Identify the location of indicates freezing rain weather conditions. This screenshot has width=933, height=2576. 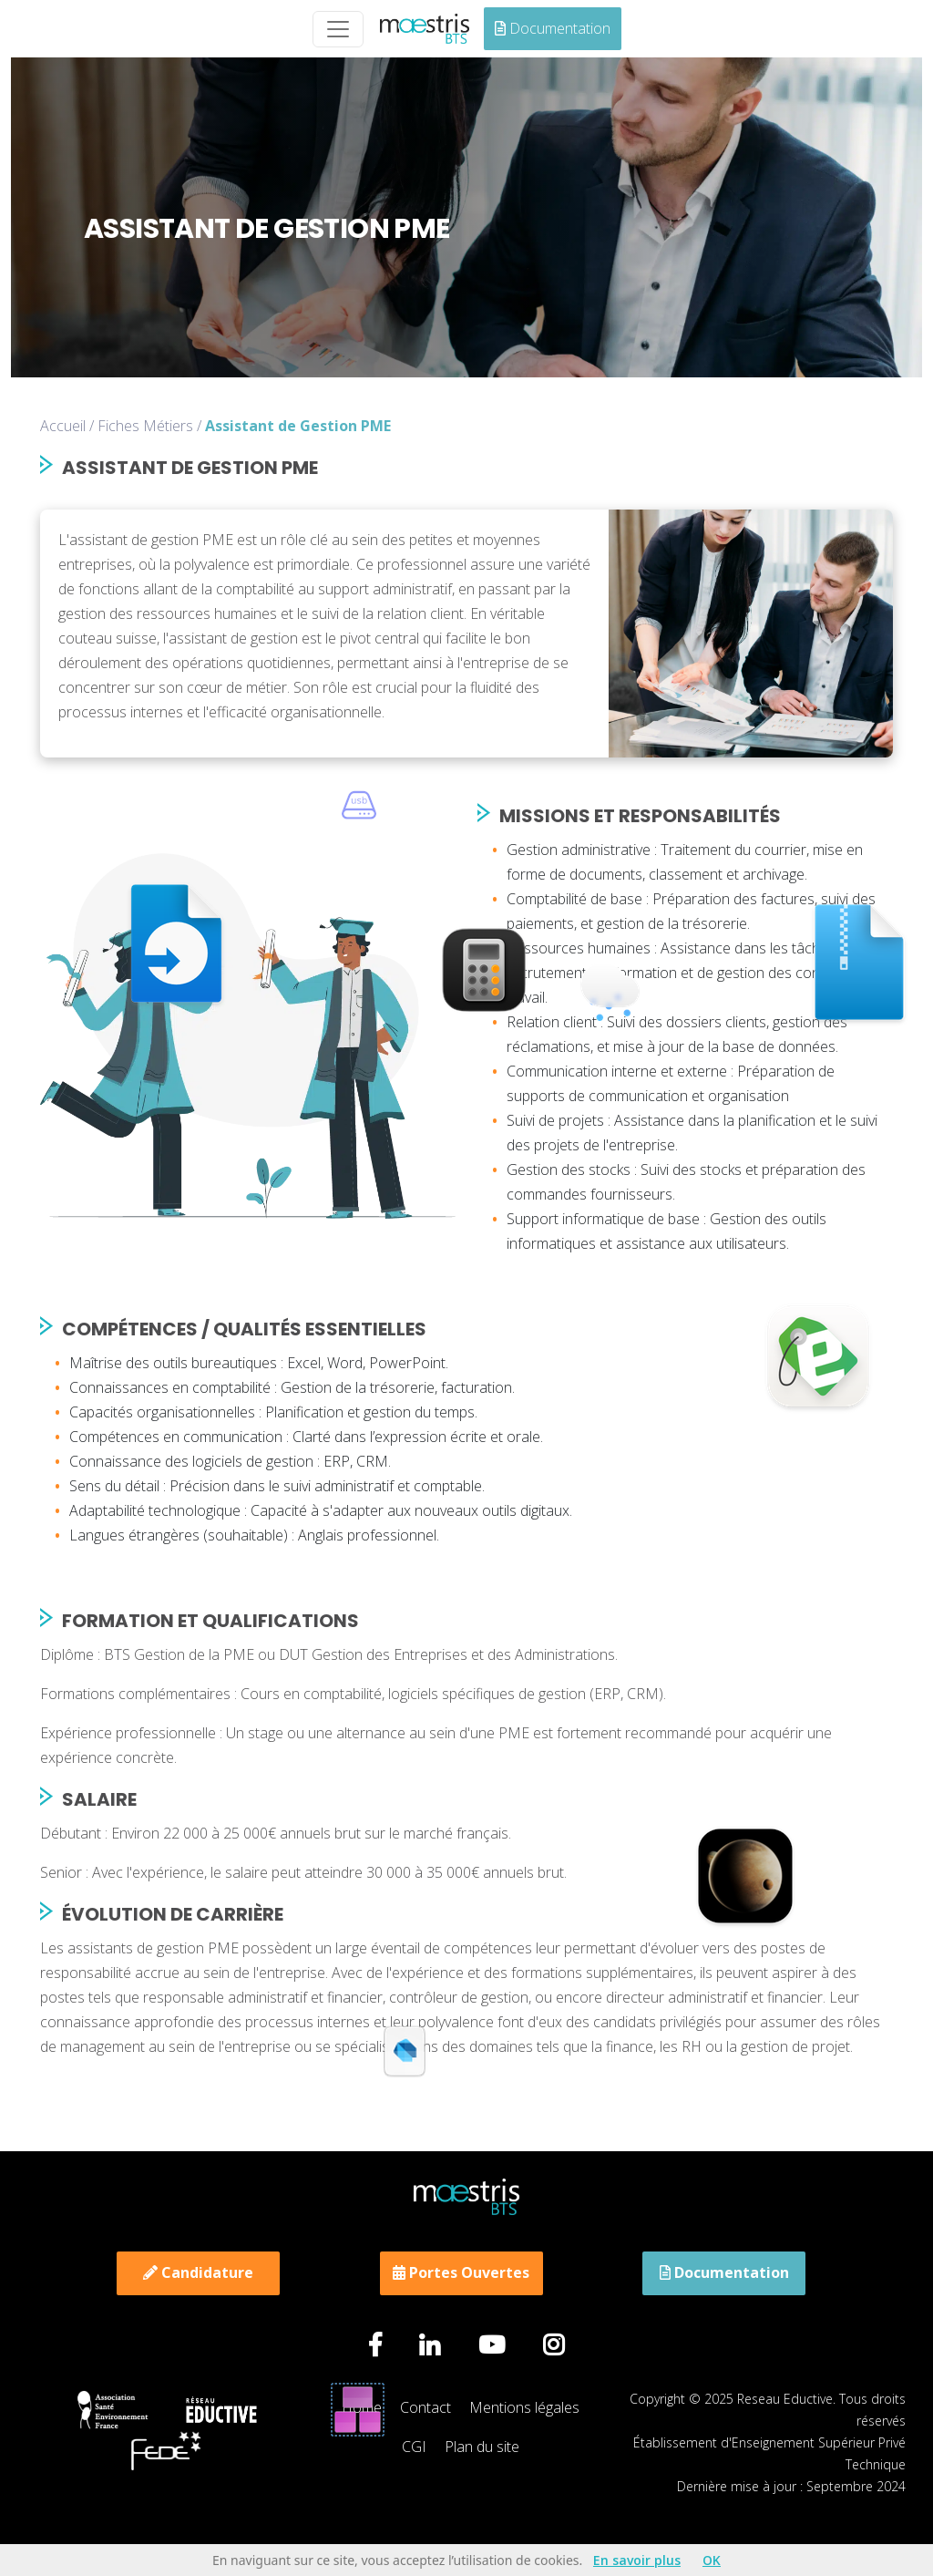
(610, 991).